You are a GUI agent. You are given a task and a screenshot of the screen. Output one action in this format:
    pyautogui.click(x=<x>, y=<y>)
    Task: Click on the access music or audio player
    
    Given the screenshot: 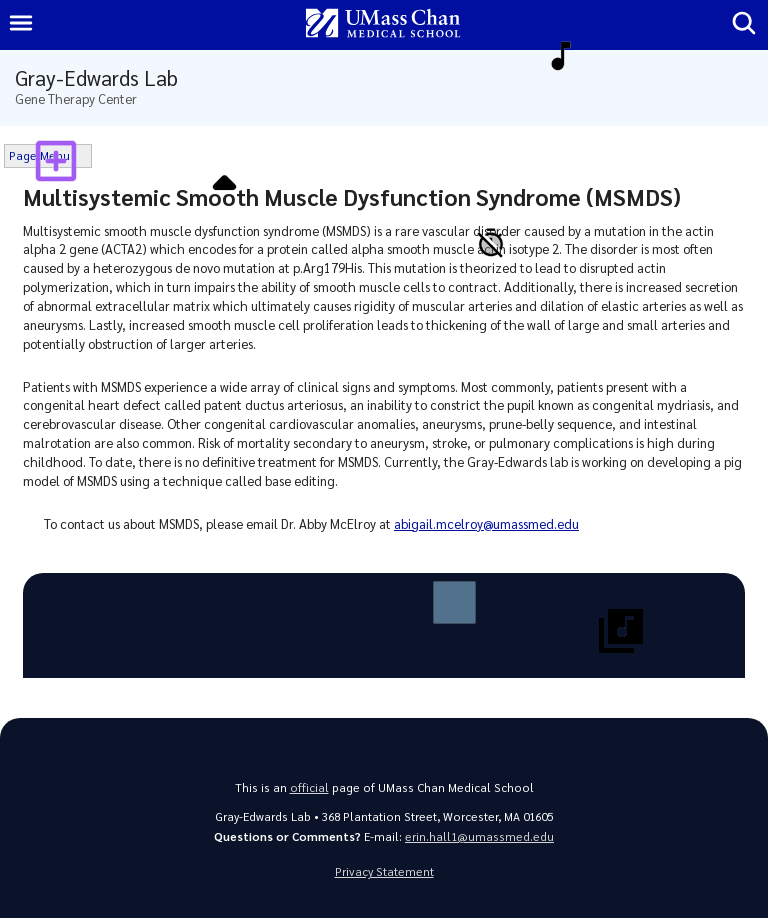 What is the action you would take?
    pyautogui.click(x=561, y=56)
    